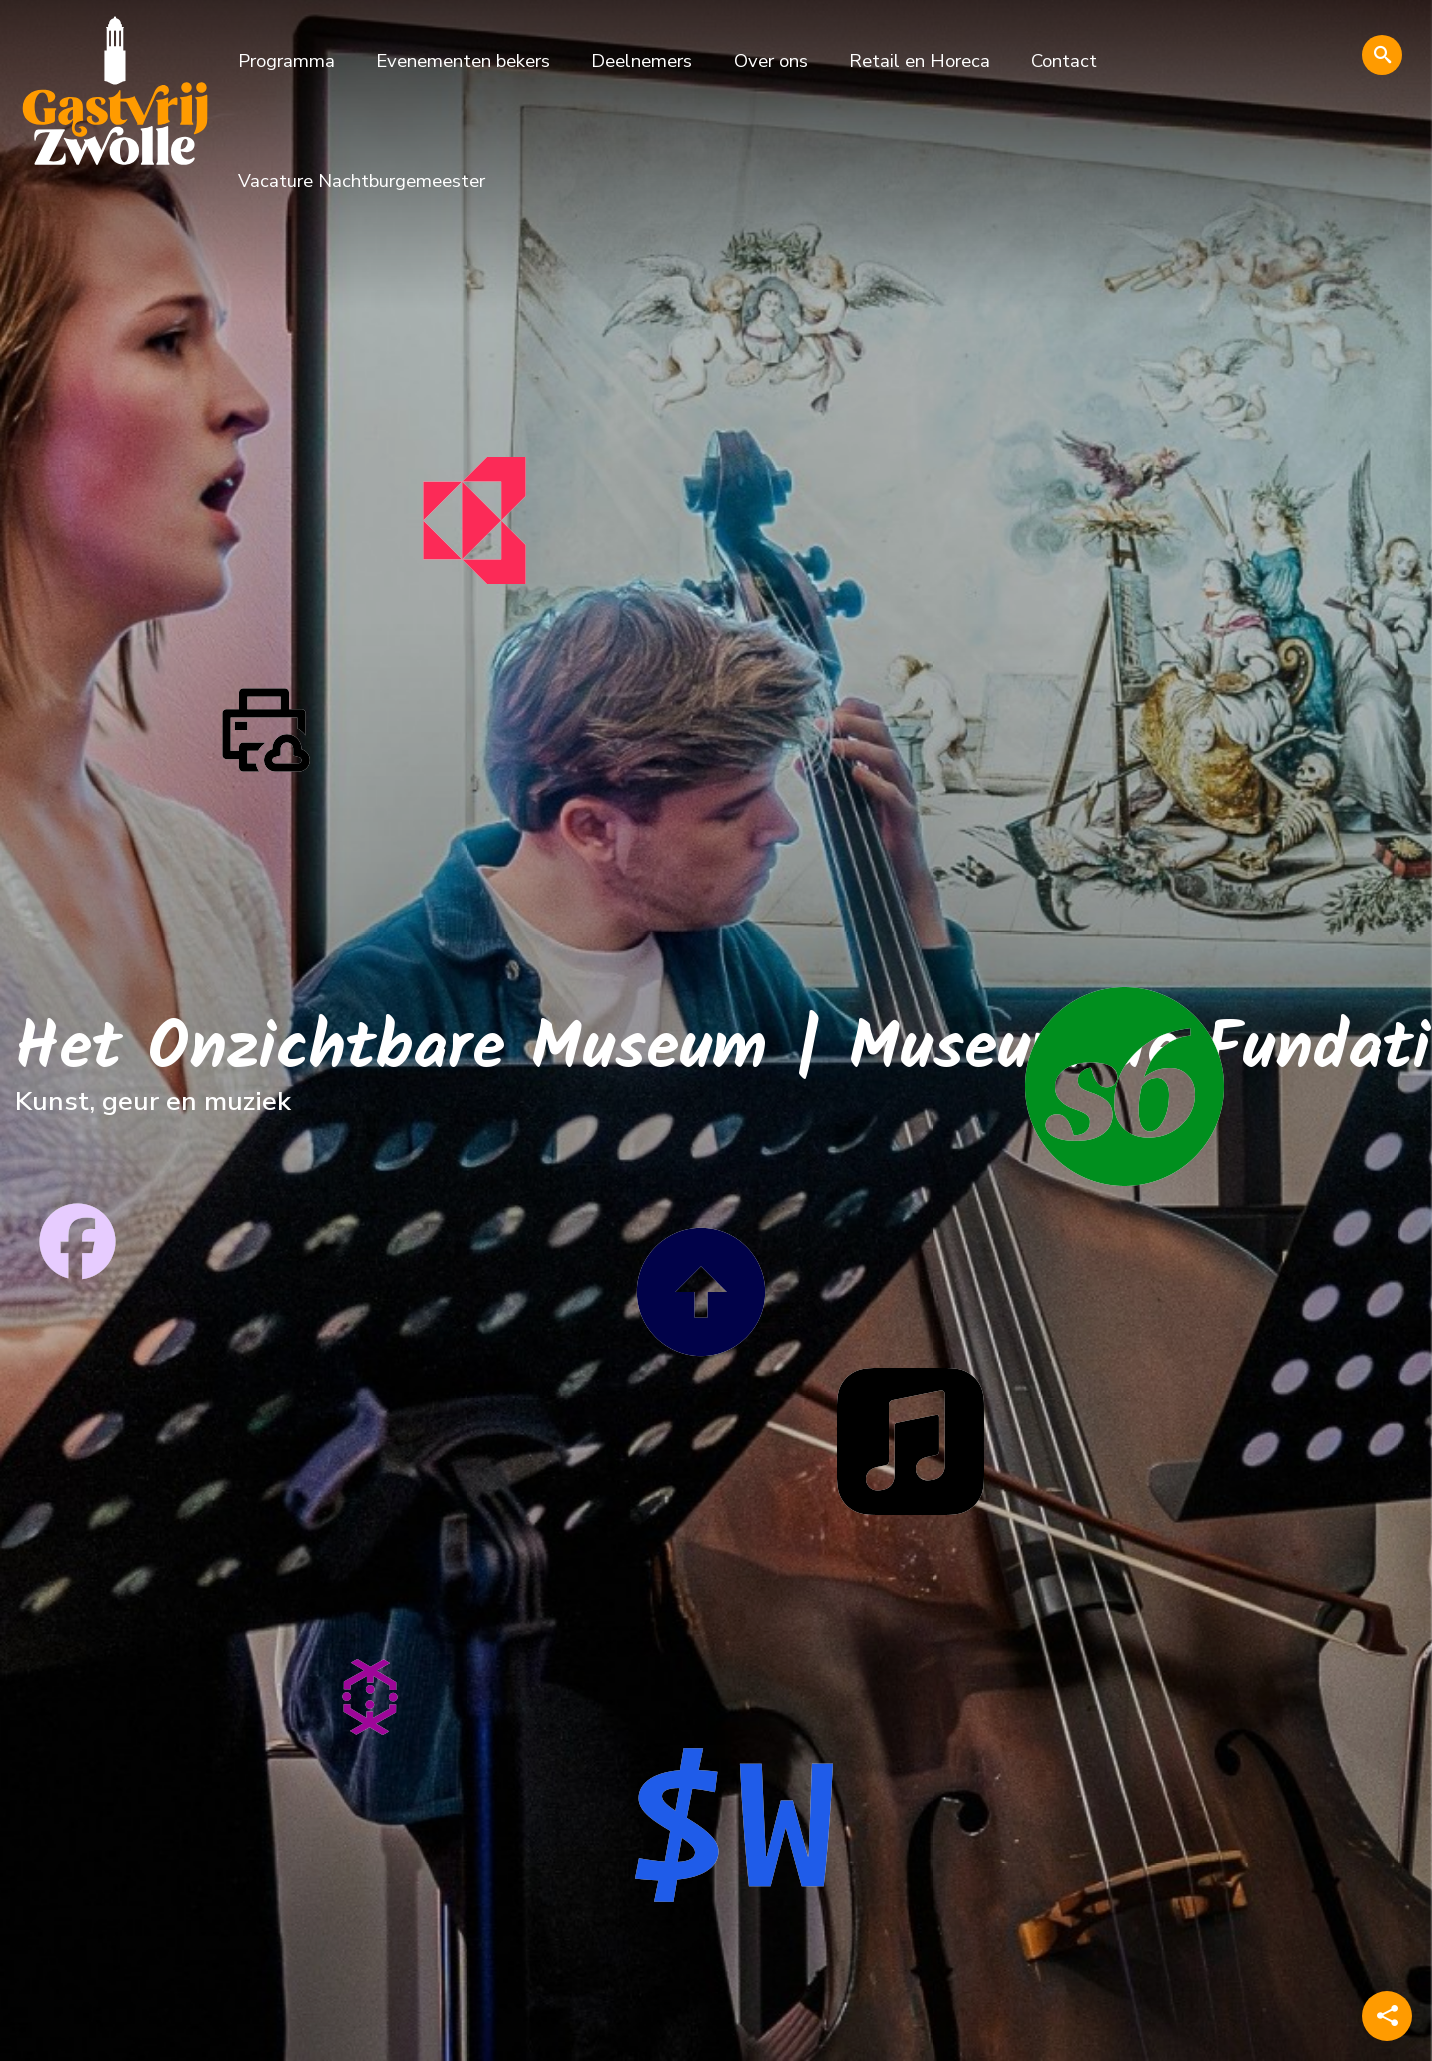 The image size is (1432, 2061). I want to click on open wezterm terminal application, so click(734, 1825).